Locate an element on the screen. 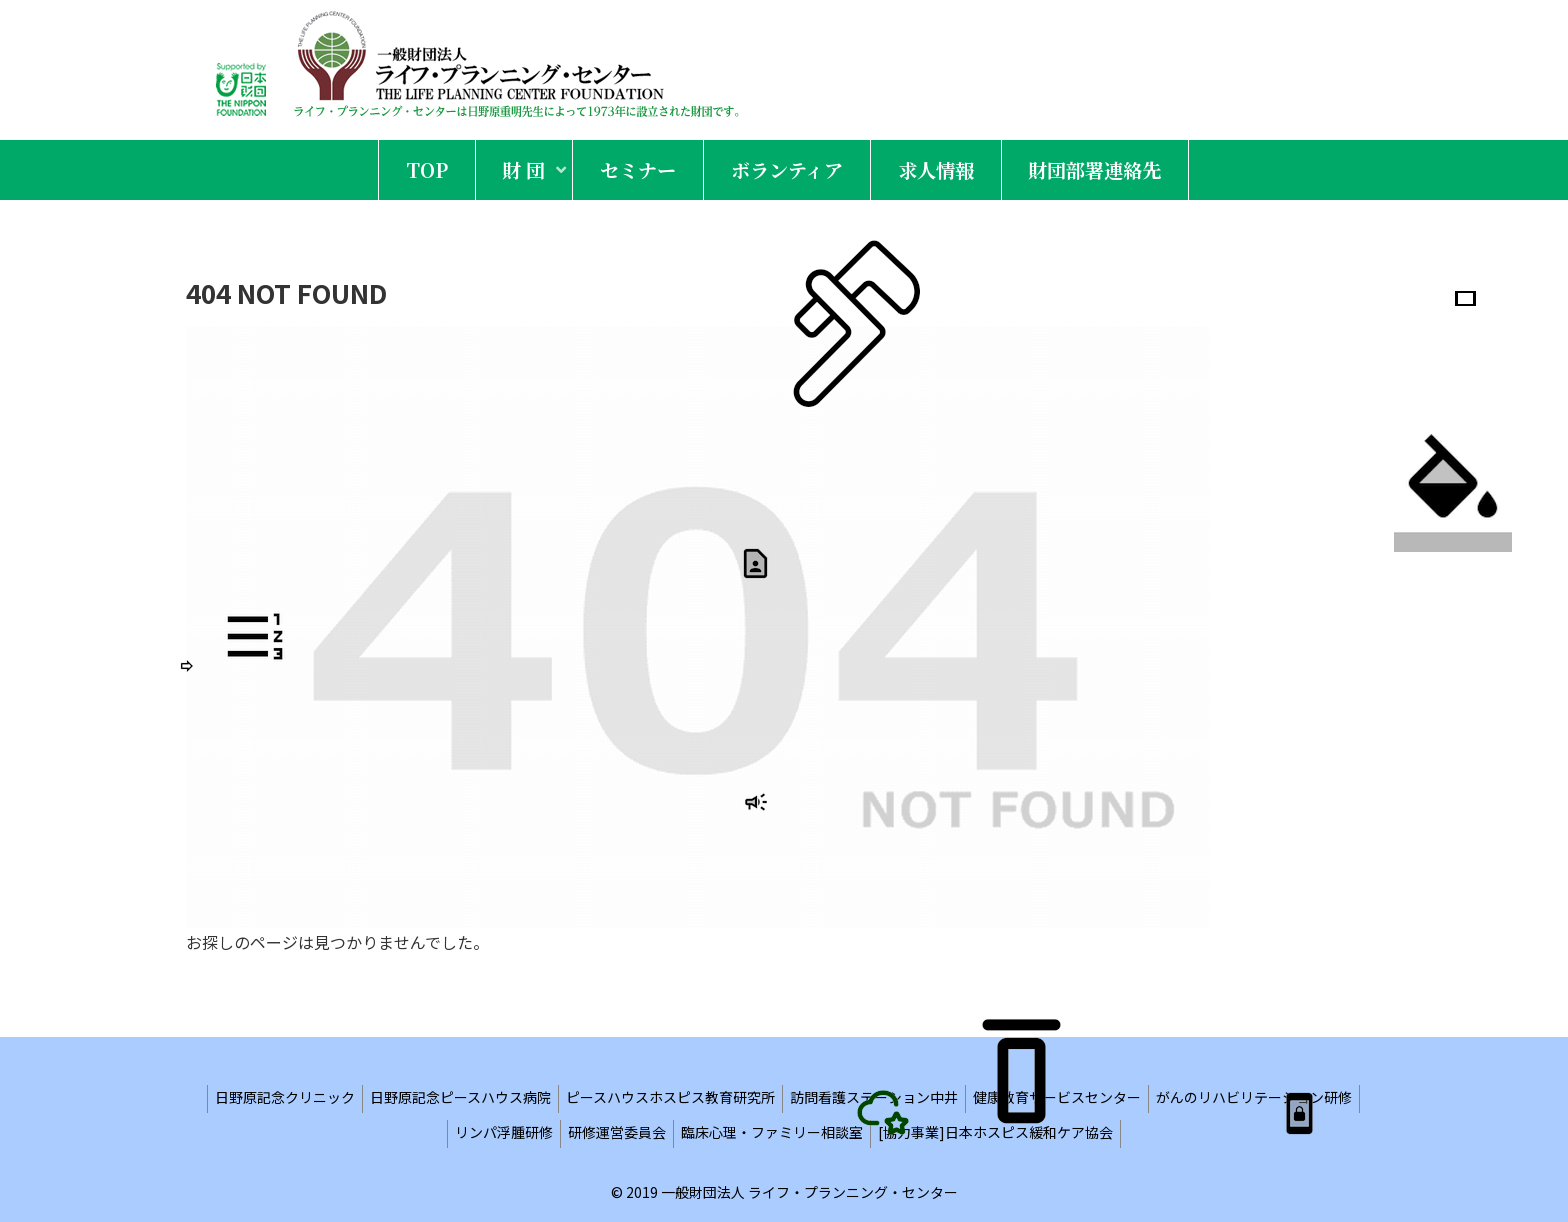  lock screen orientation to portrait mode is located at coordinates (1299, 1113).